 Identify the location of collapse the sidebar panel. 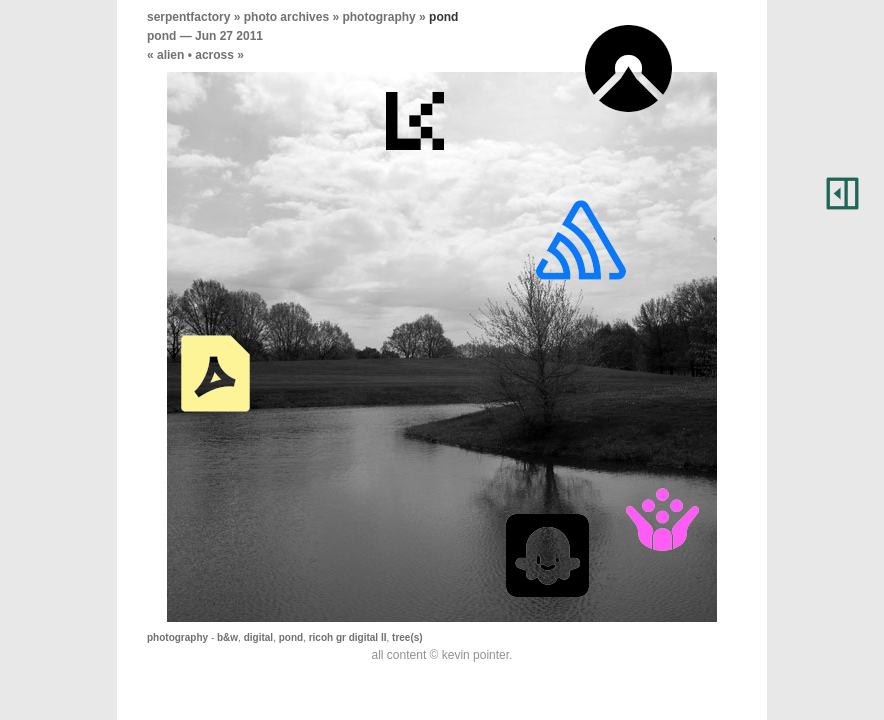
(842, 193).